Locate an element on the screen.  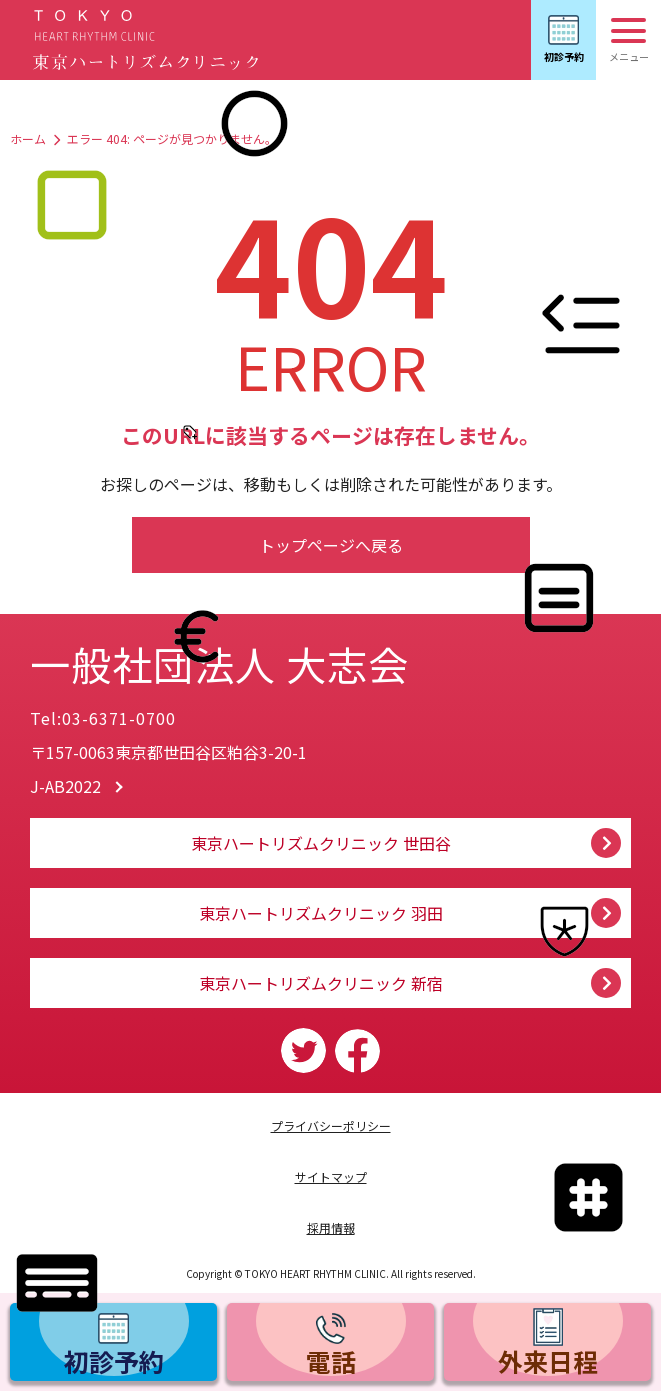
decrease text indentation is located at coordinates (582, 325).